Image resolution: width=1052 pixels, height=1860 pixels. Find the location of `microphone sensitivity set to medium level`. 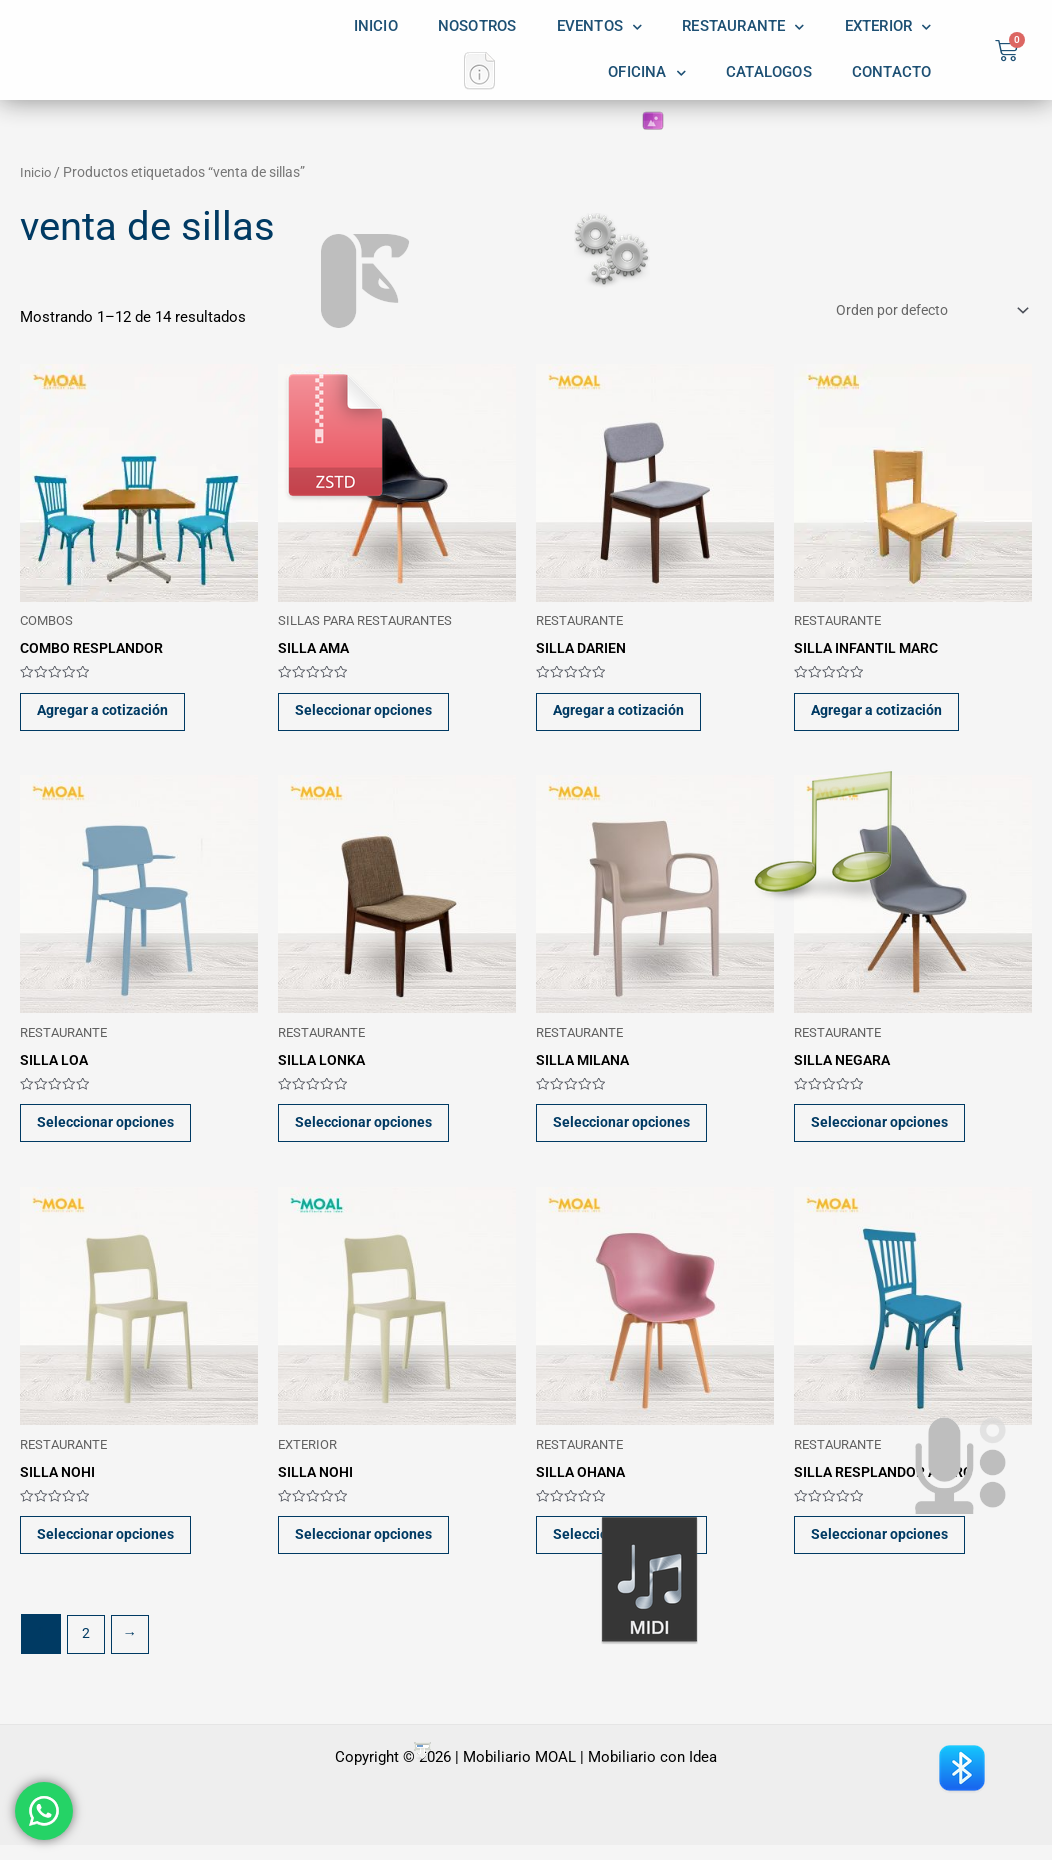

microphone sensitivity set to medium level is located at coordinates (960, 1462).